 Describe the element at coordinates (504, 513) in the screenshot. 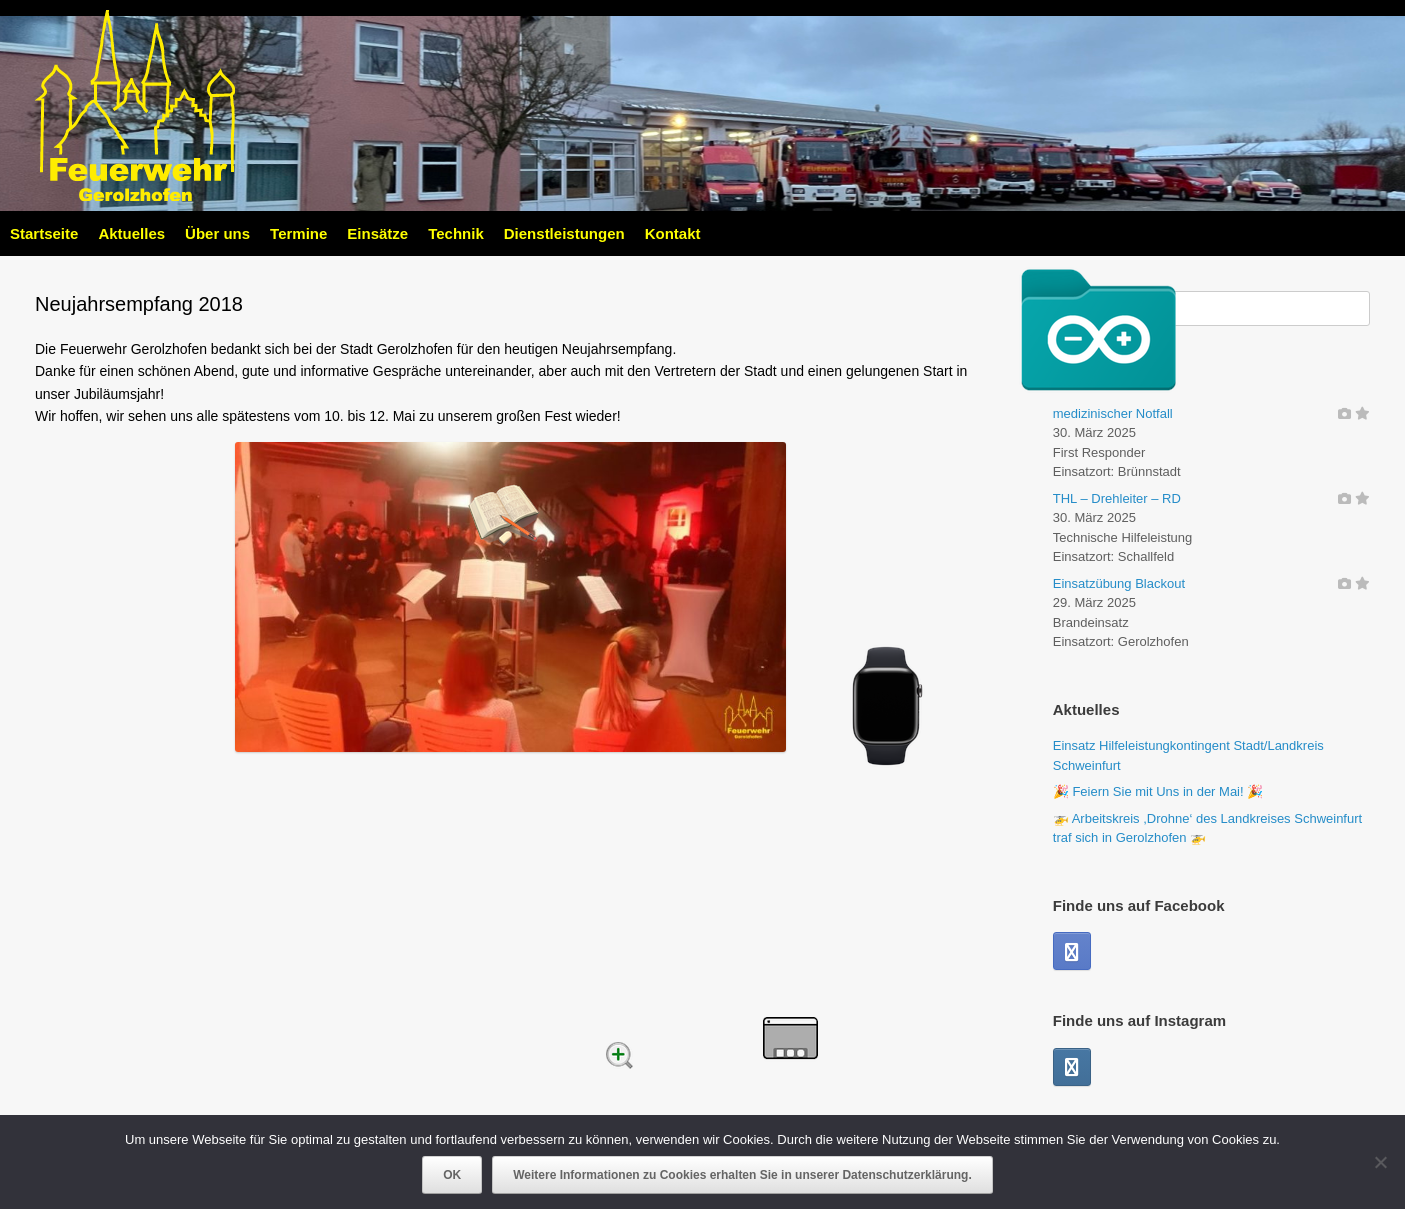

I see `access hanja character conversion tool` at that location.